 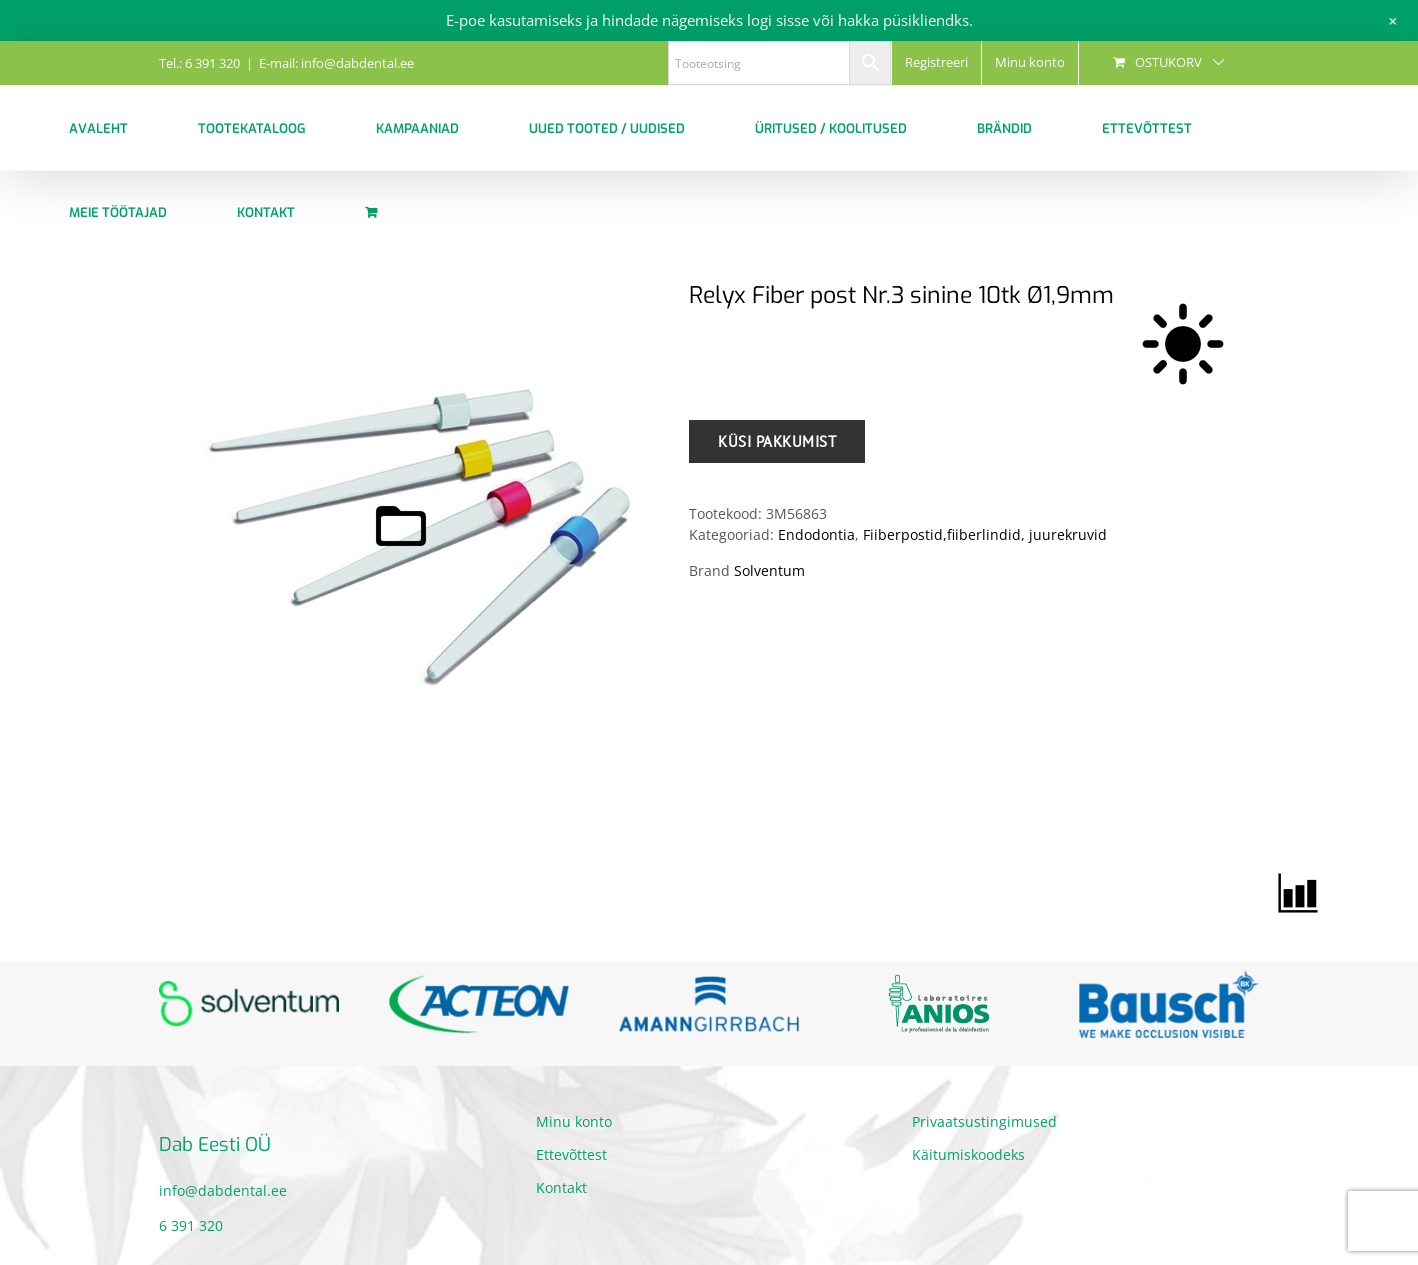 I want to click on view analytics or statistics, so click(x=1298, y=893).